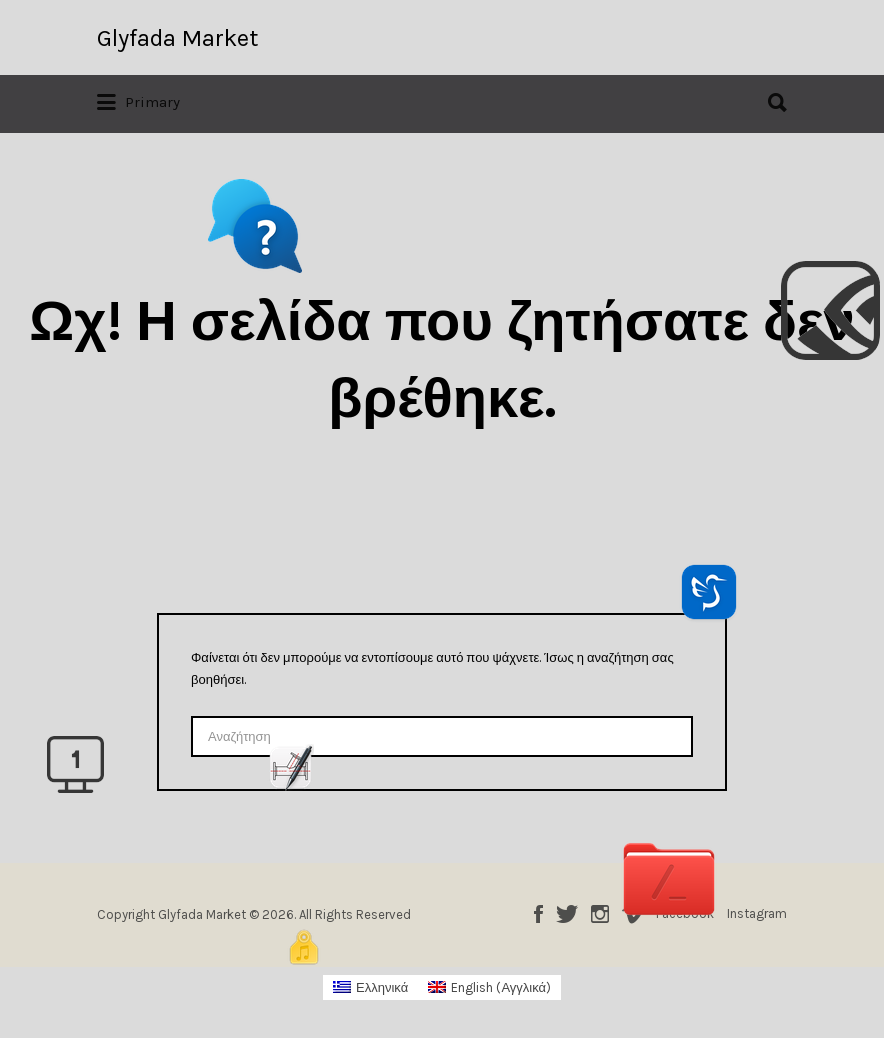  What do you see at coordinates (255, 226) in the screenshot?
I see `open help and support` at bounding box center [255, 226].